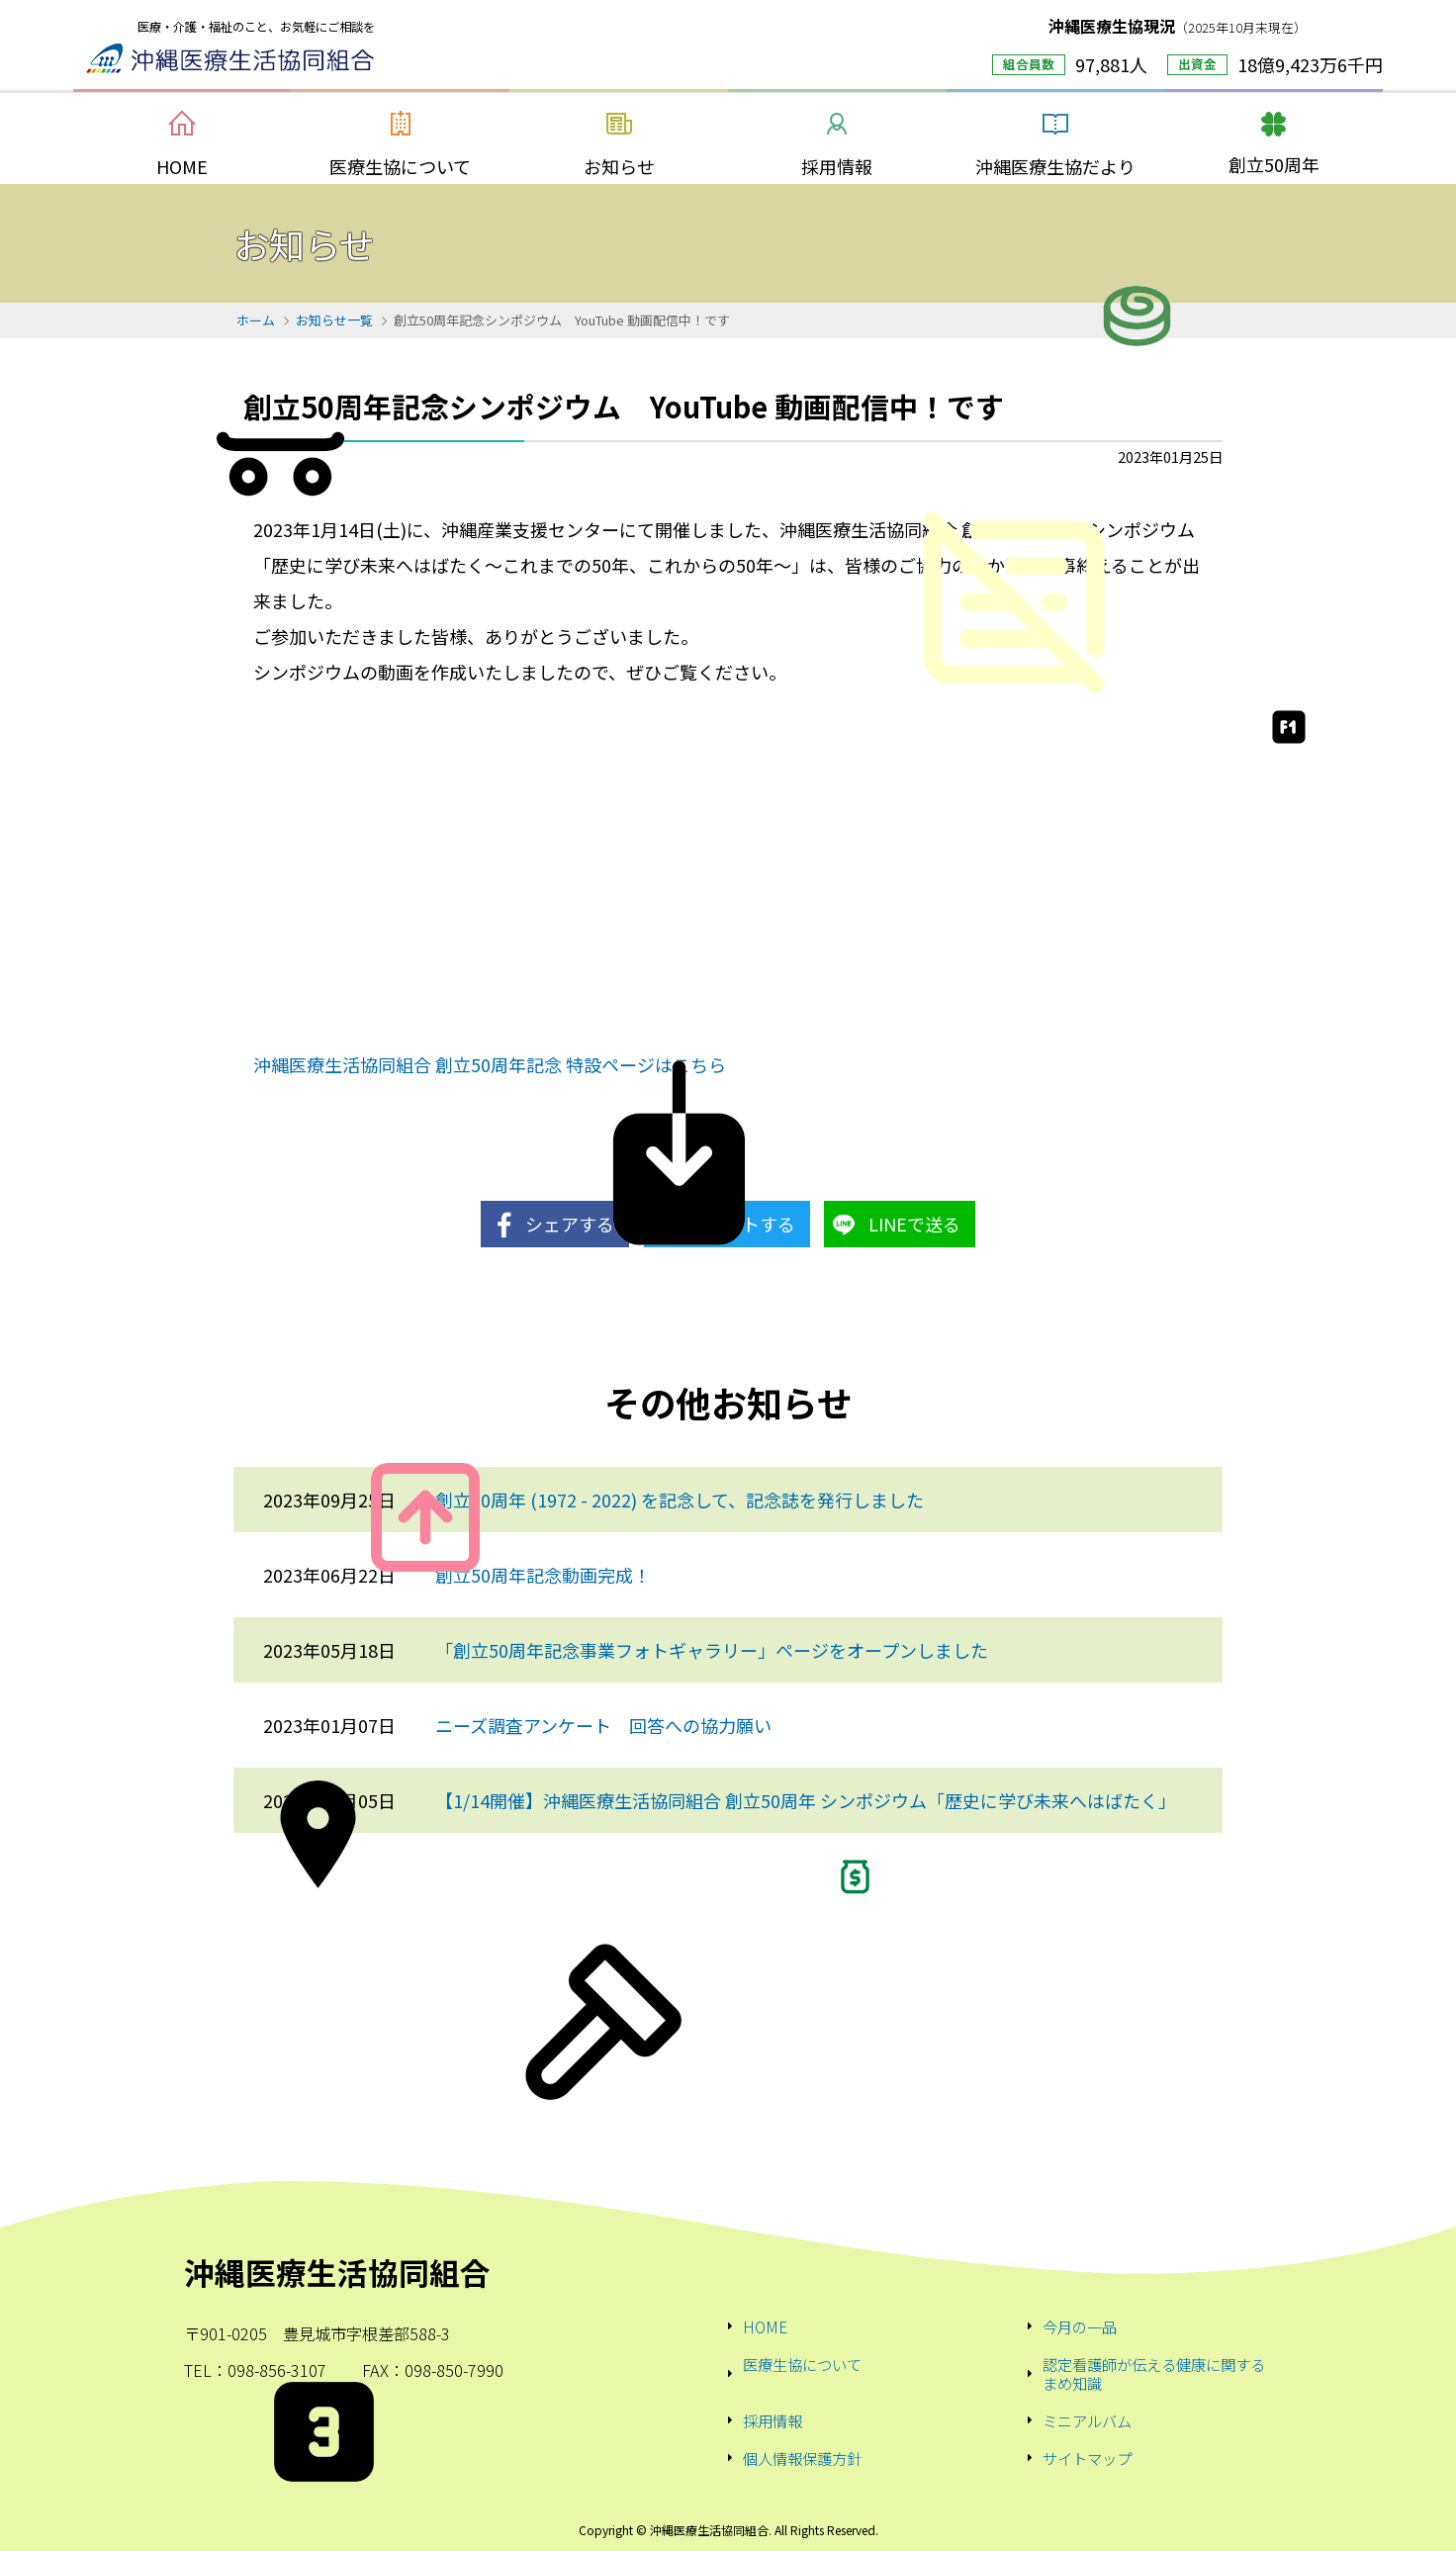  Describe the element at coordinates (601, 2020) in the screenshot. I see `access tools or settings` at that location.